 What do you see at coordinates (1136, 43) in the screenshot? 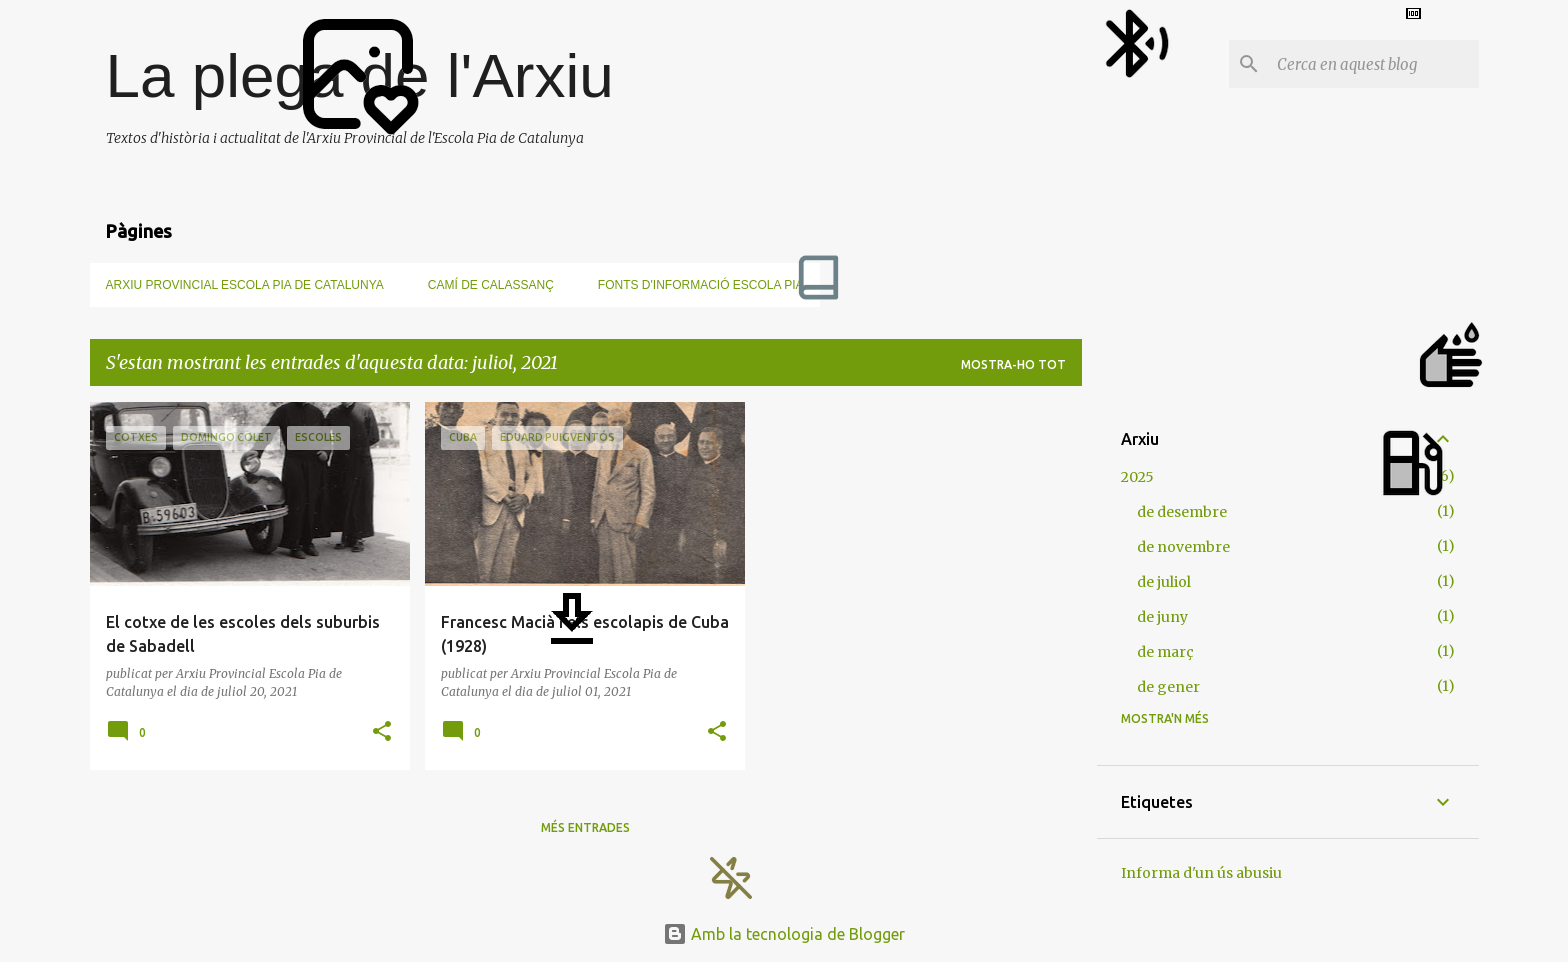
I see `searching for nearby bluetooth devices` at bounding box center [1136, 43].